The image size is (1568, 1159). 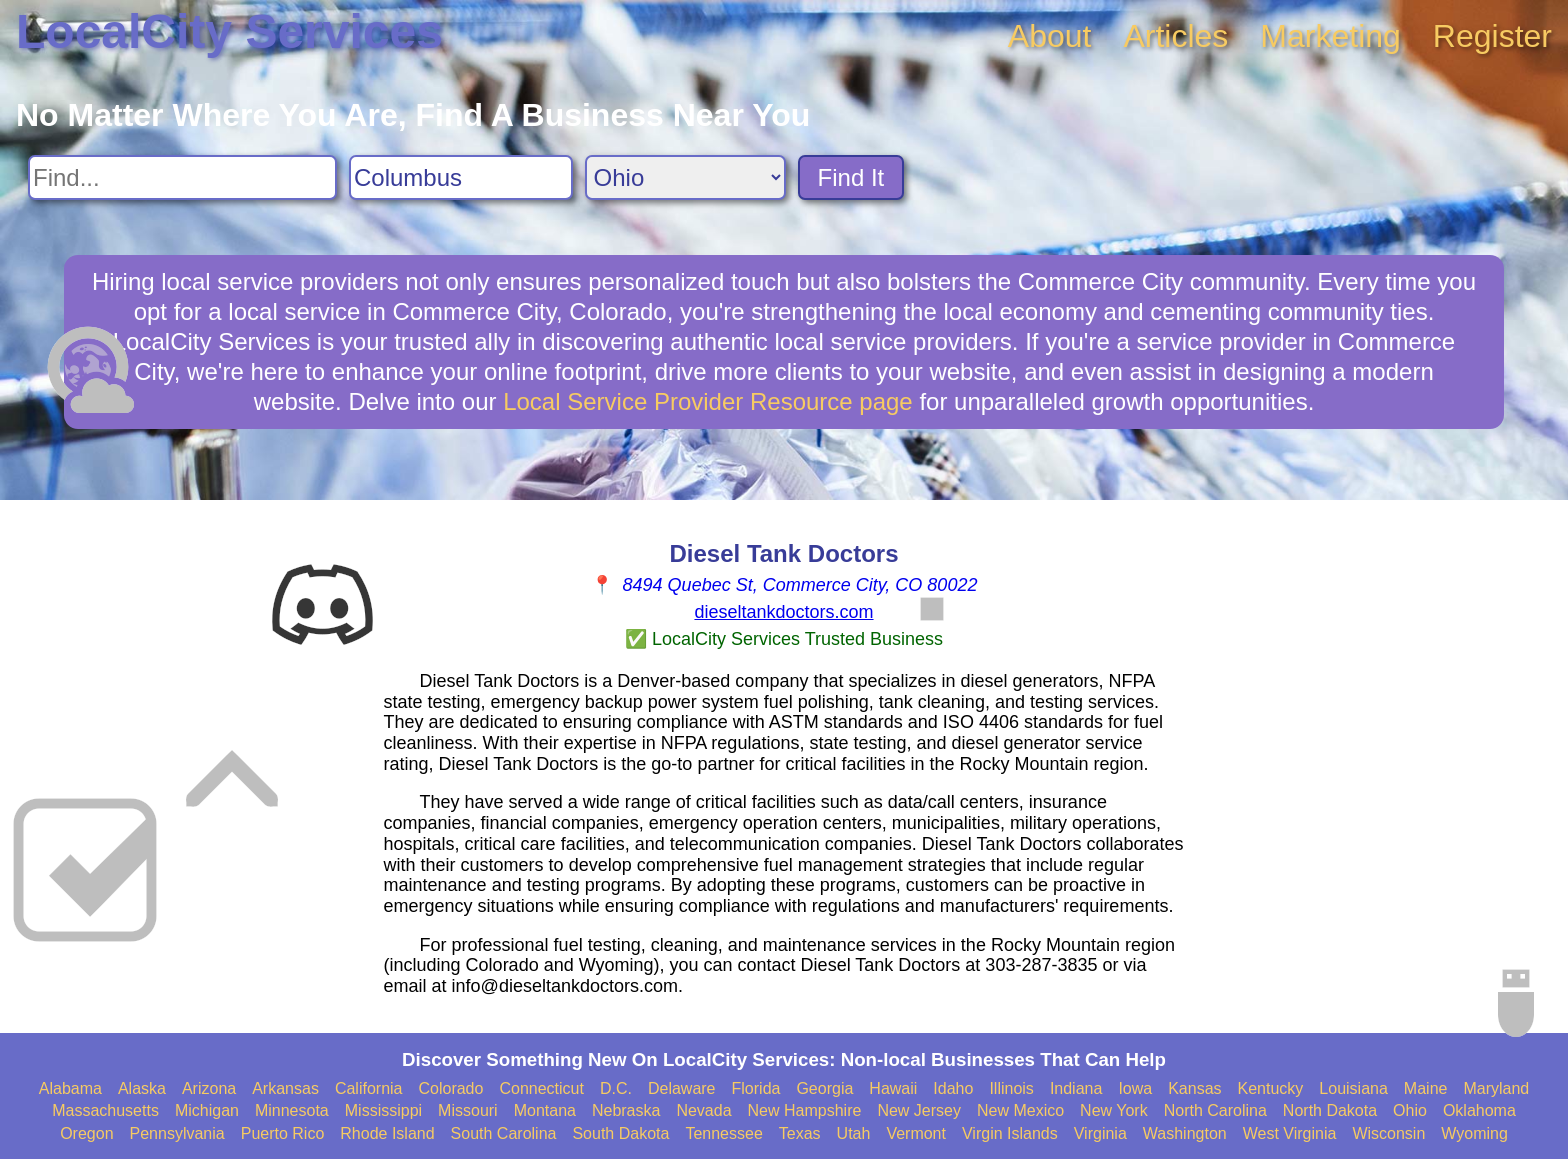 What do you see at coordinates (88, 367) in the screenshot?
I see `indicates partly cloudy night weather conditions` at bounding box center [88, 367].